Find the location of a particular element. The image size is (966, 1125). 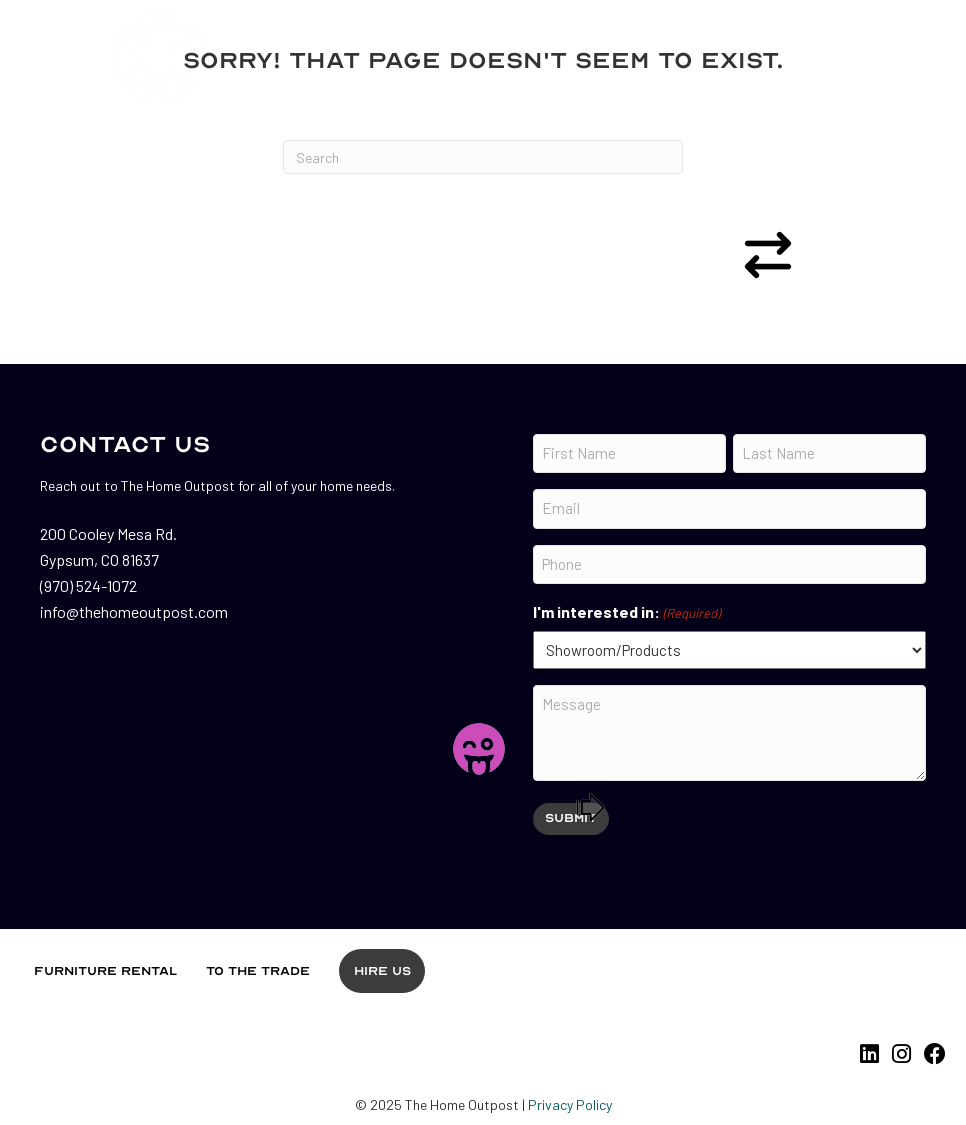

go to next step or screen is located at coordinates (589, 807).